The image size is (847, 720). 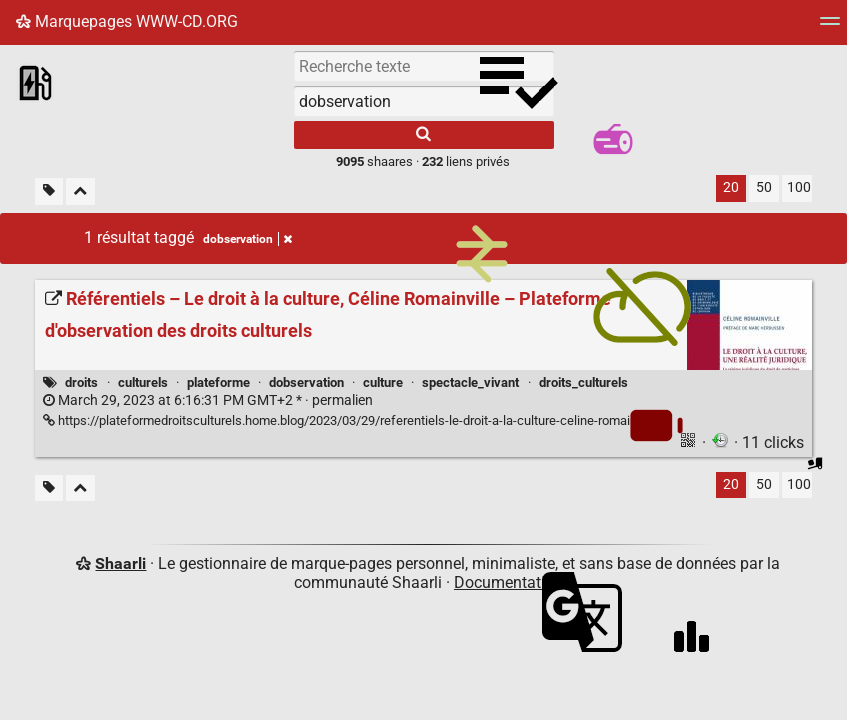 What do you see at coordinates (691, 636) in the screenshot?
I see `view leaderboard rankings` at bounding box center [691, 636].